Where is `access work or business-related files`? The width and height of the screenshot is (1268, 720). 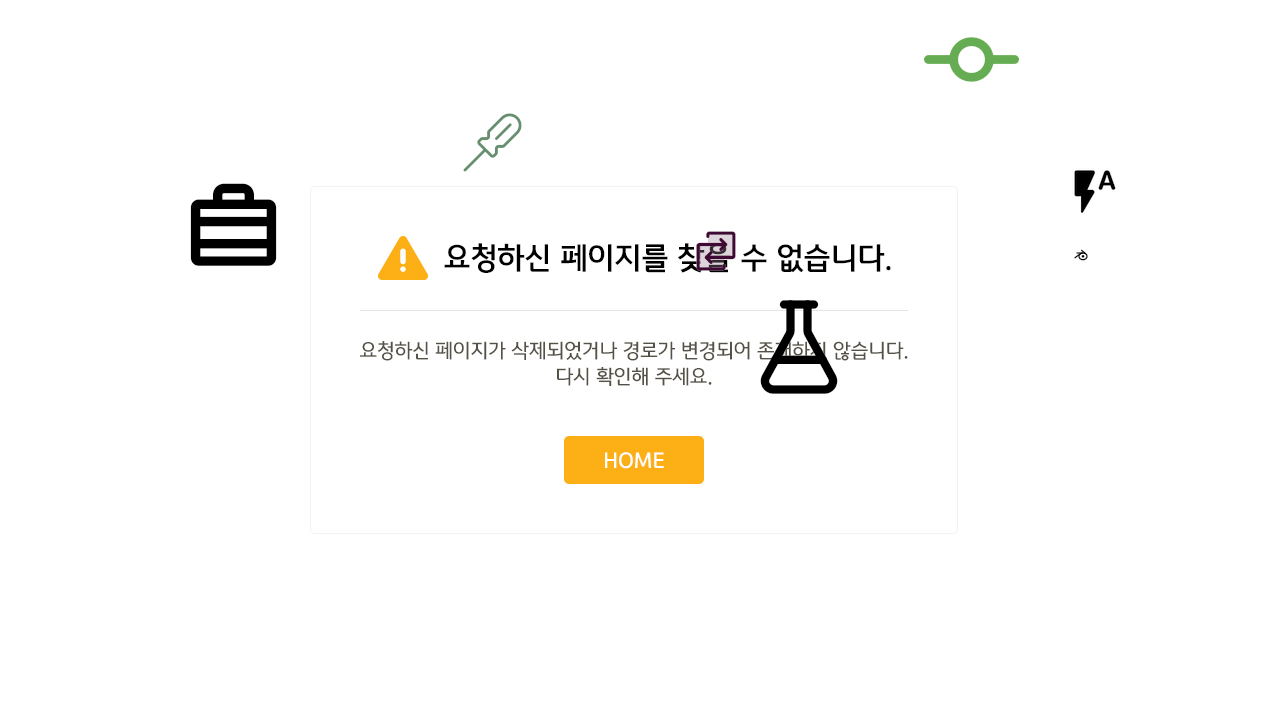 access work or business-related files is located at coordinates (233, 229).